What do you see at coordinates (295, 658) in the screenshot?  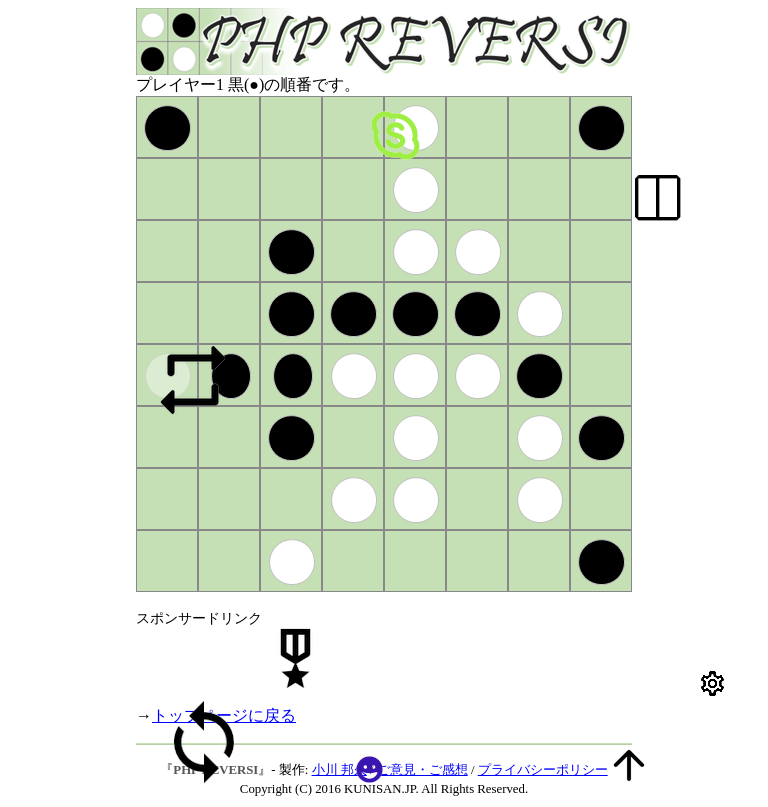 I see `view achievements or awards` at bounding box center [295, 658].